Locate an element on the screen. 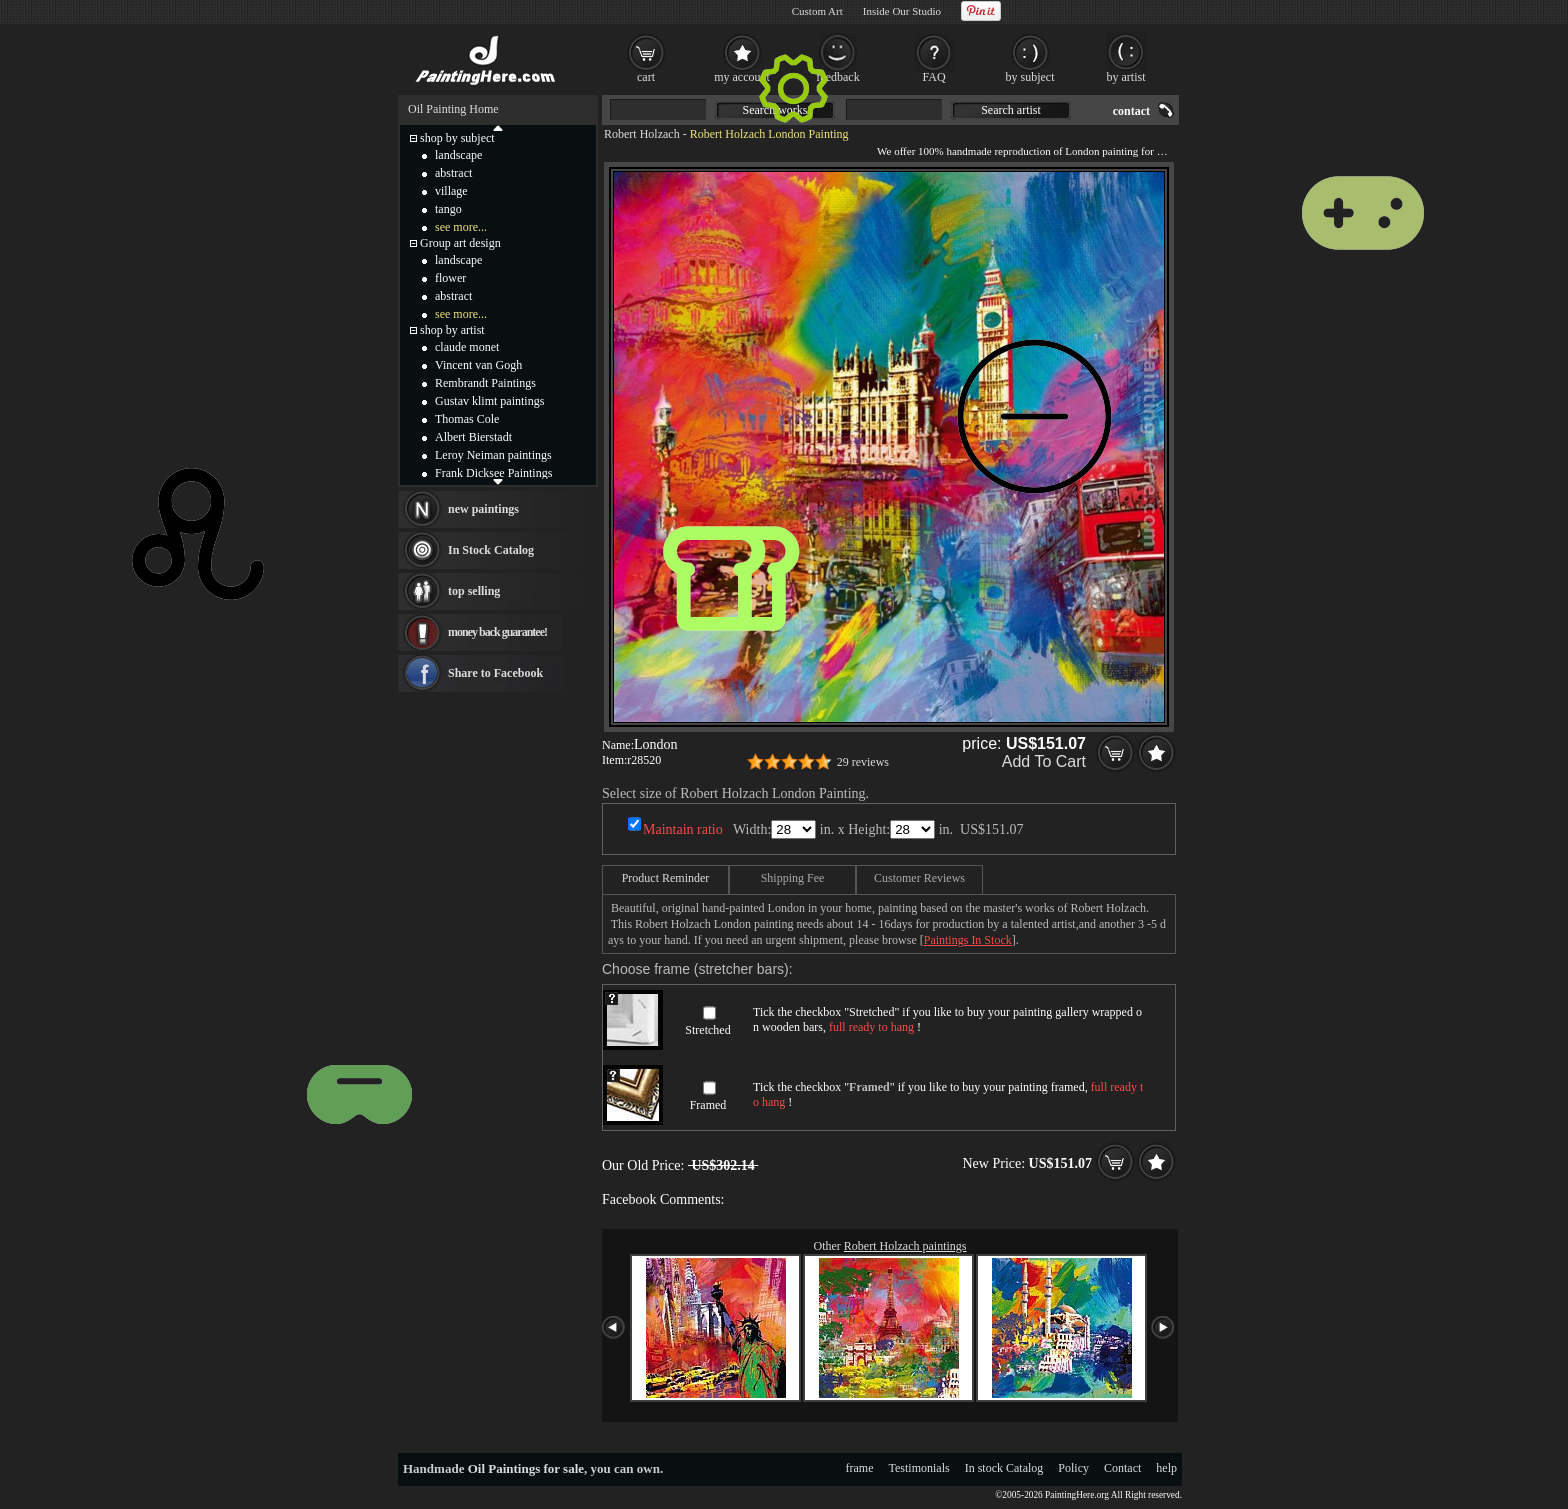  remove an item from a list or cart is located at coordinates (1034, 416).